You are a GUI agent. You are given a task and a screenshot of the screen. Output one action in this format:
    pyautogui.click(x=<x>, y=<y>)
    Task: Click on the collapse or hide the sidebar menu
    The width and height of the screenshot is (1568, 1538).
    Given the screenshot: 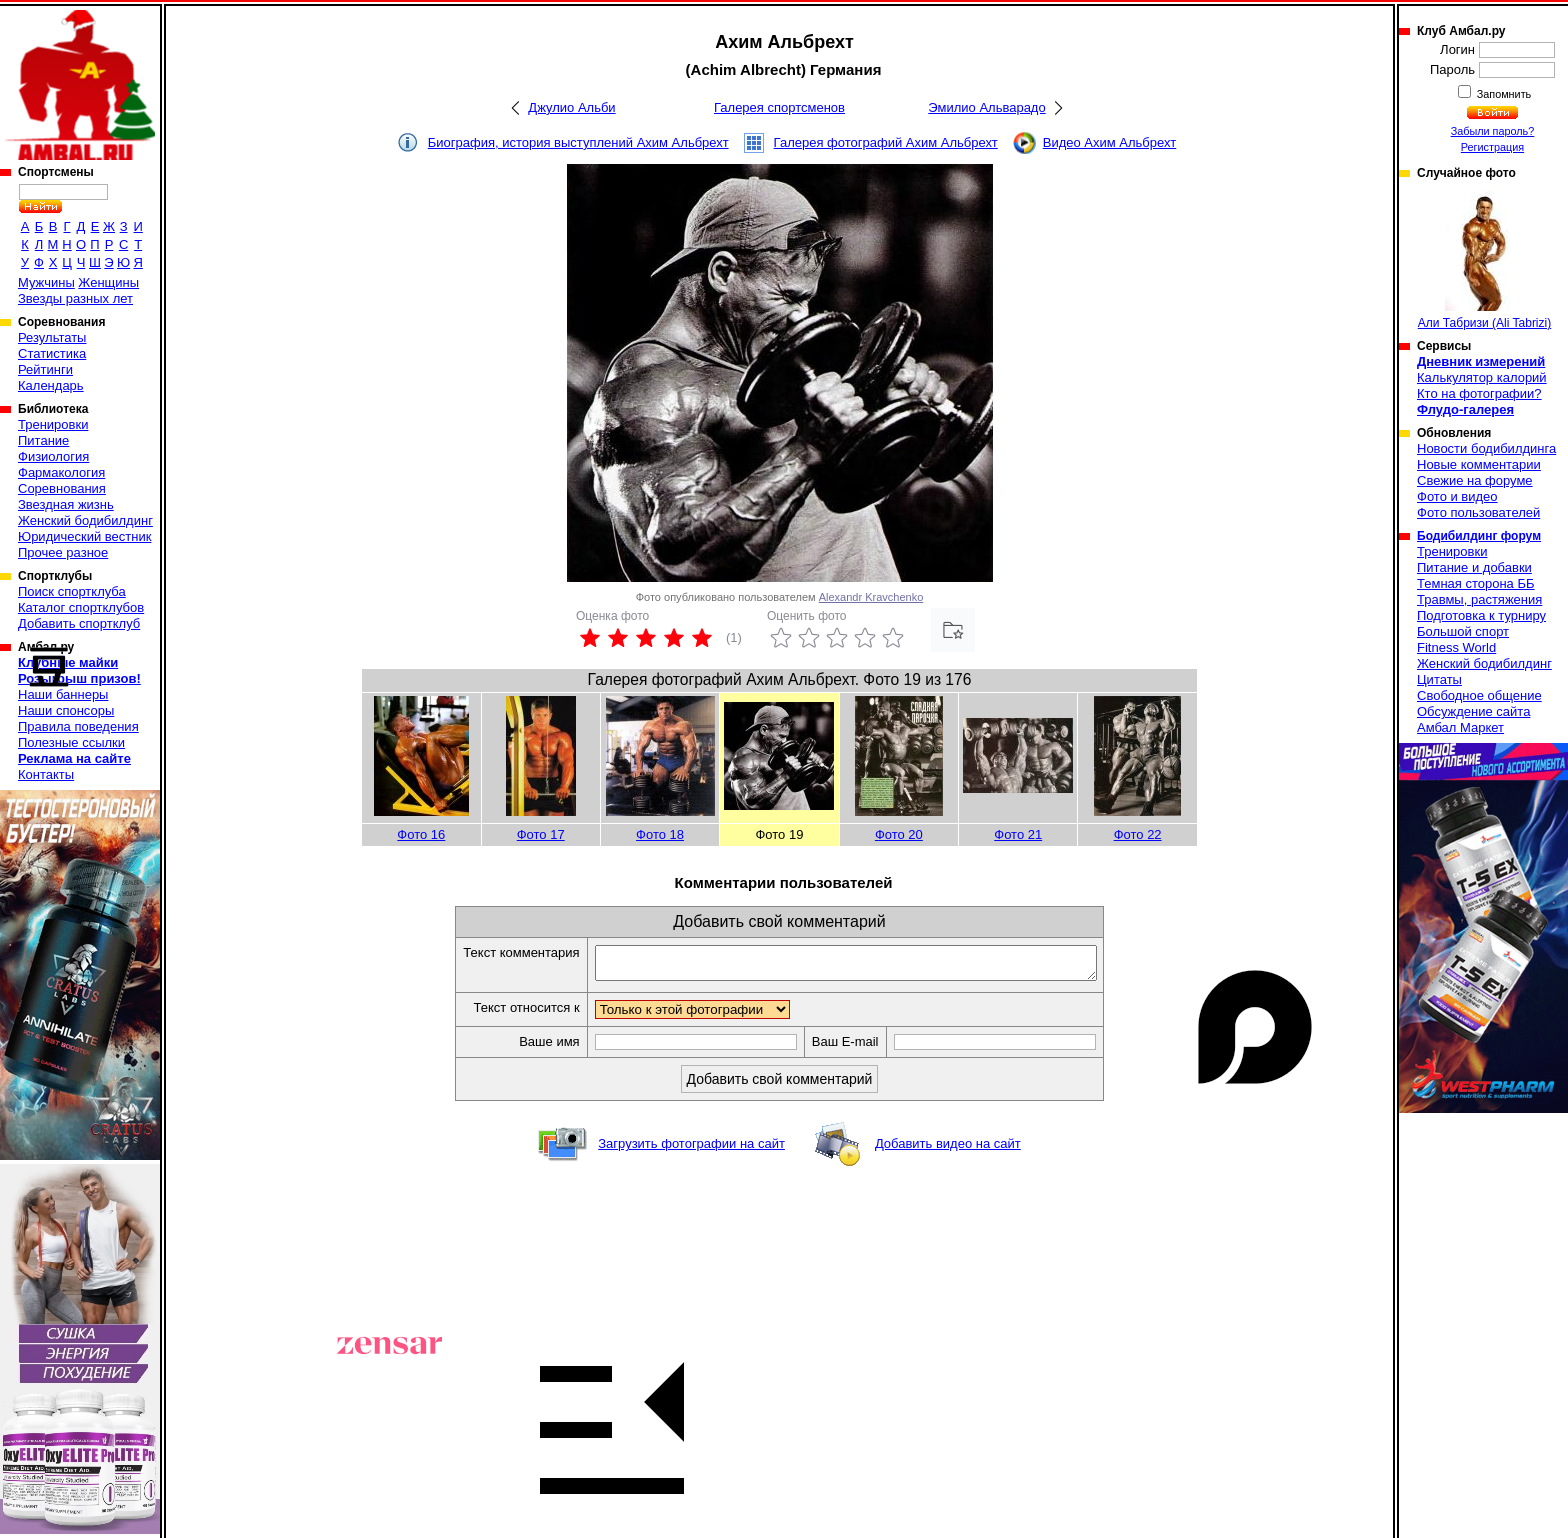 What is the action you would take?
    pyautogui.click(x=612, y=1430)
    